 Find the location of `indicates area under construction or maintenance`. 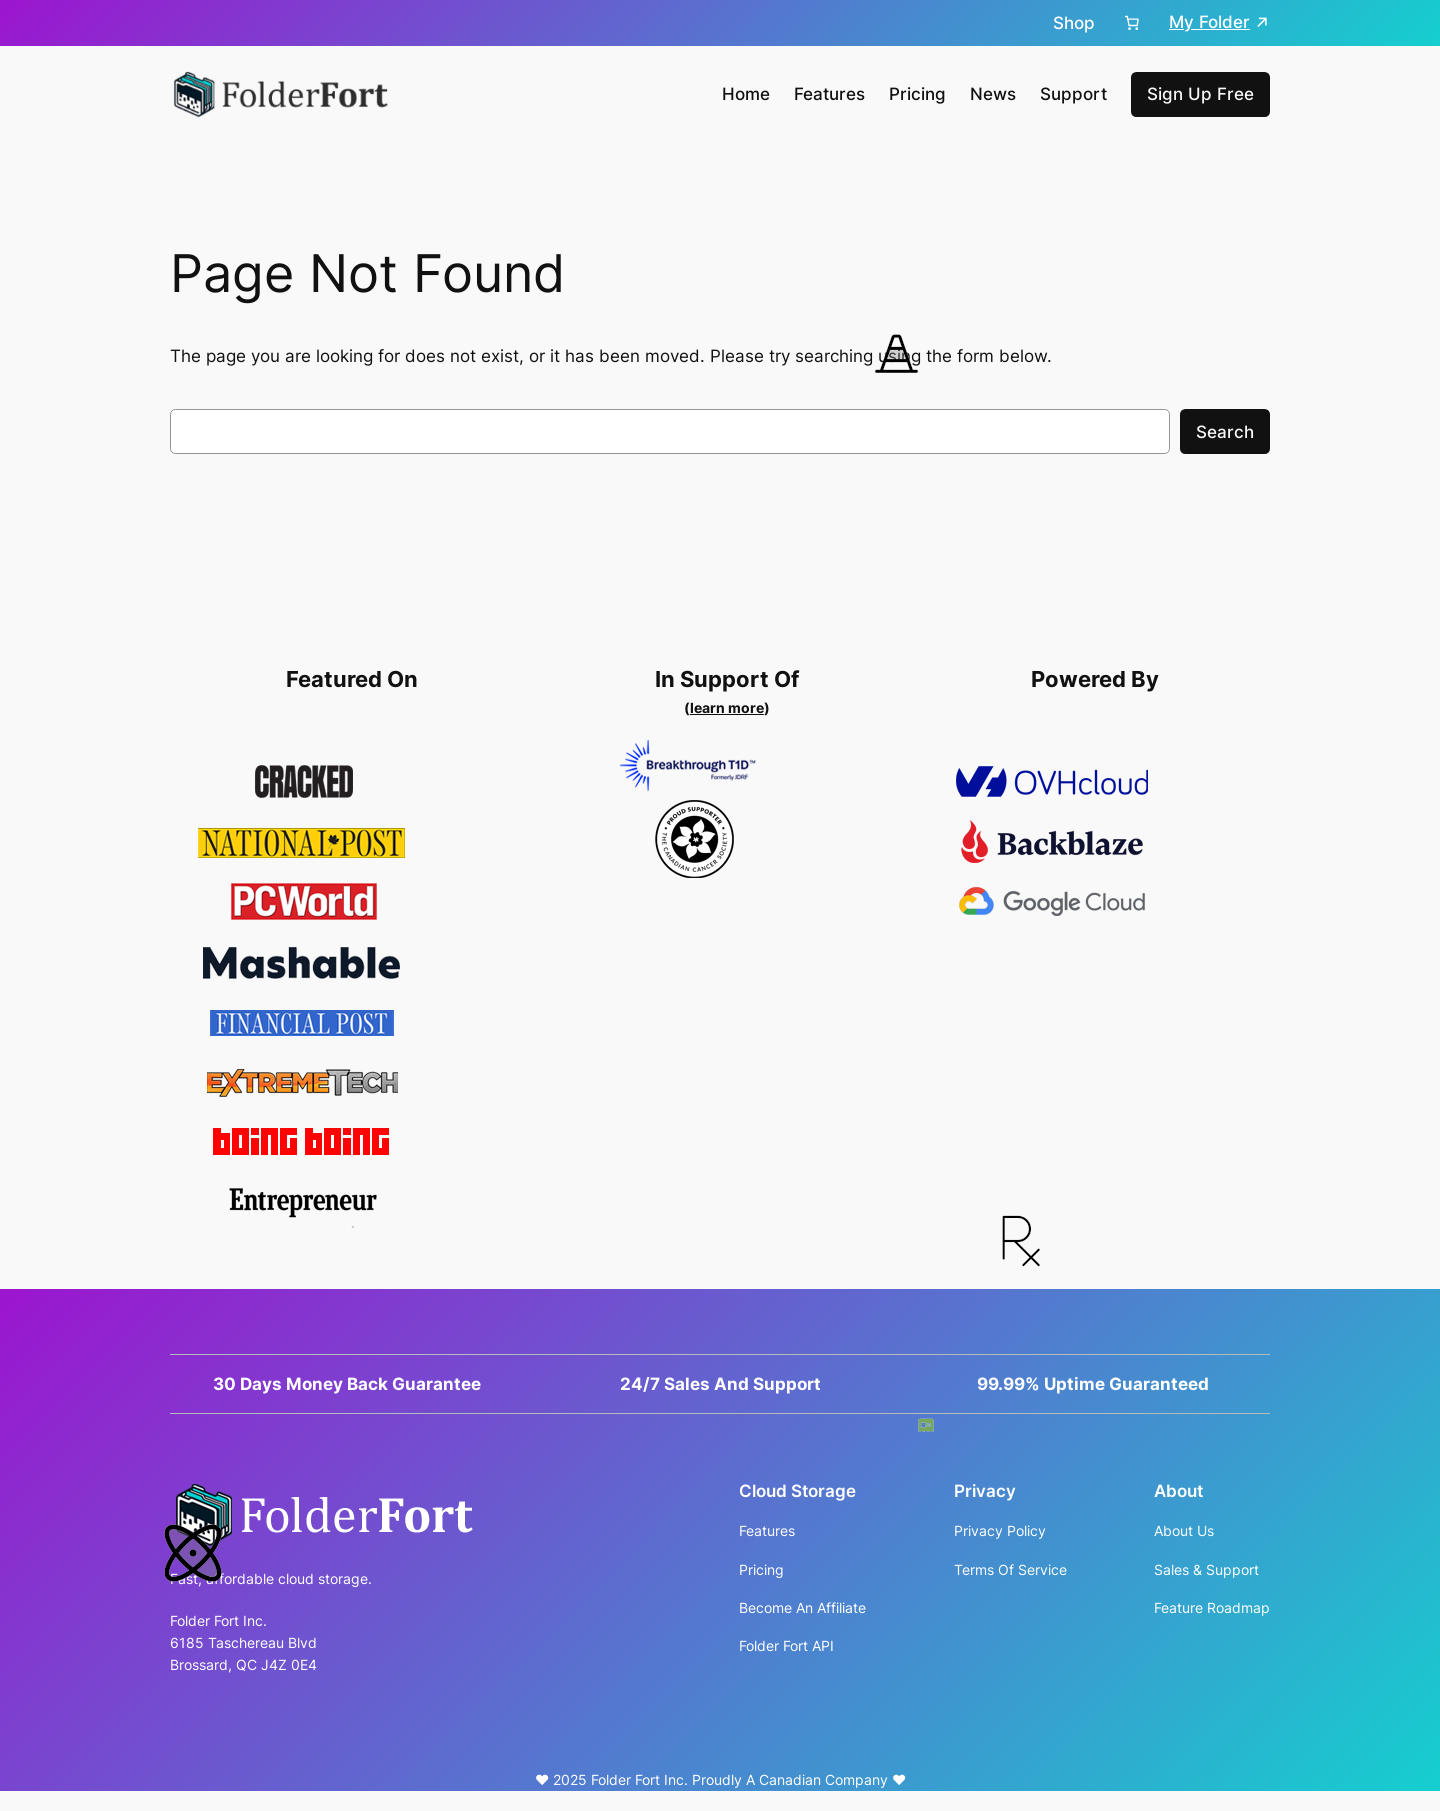

indicates area under construction or maintenance is located at coordinates (896, 354).